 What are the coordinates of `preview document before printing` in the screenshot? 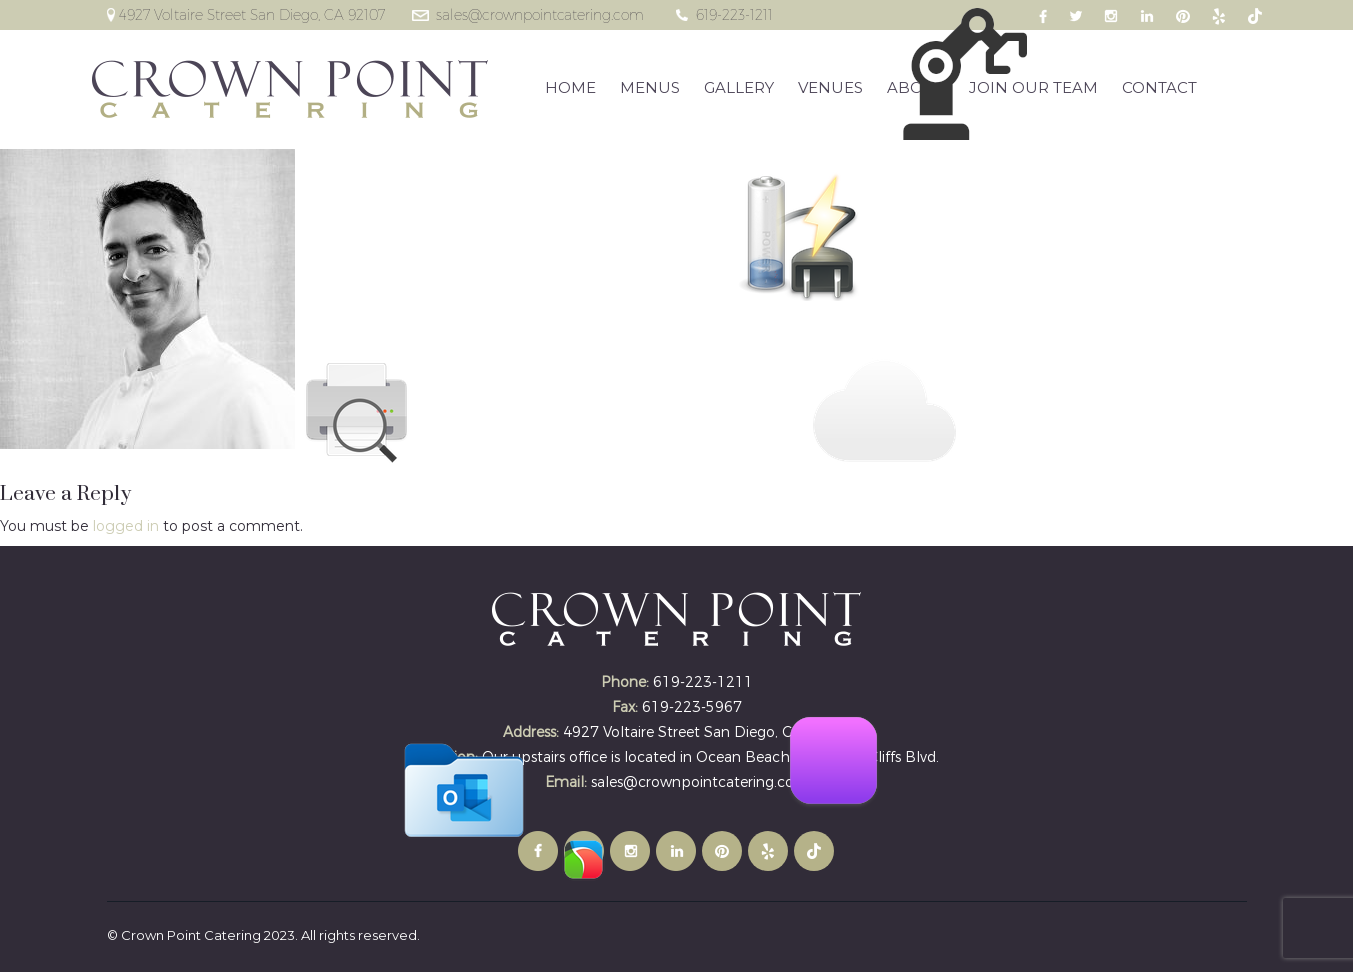 It's located at (356, 409).